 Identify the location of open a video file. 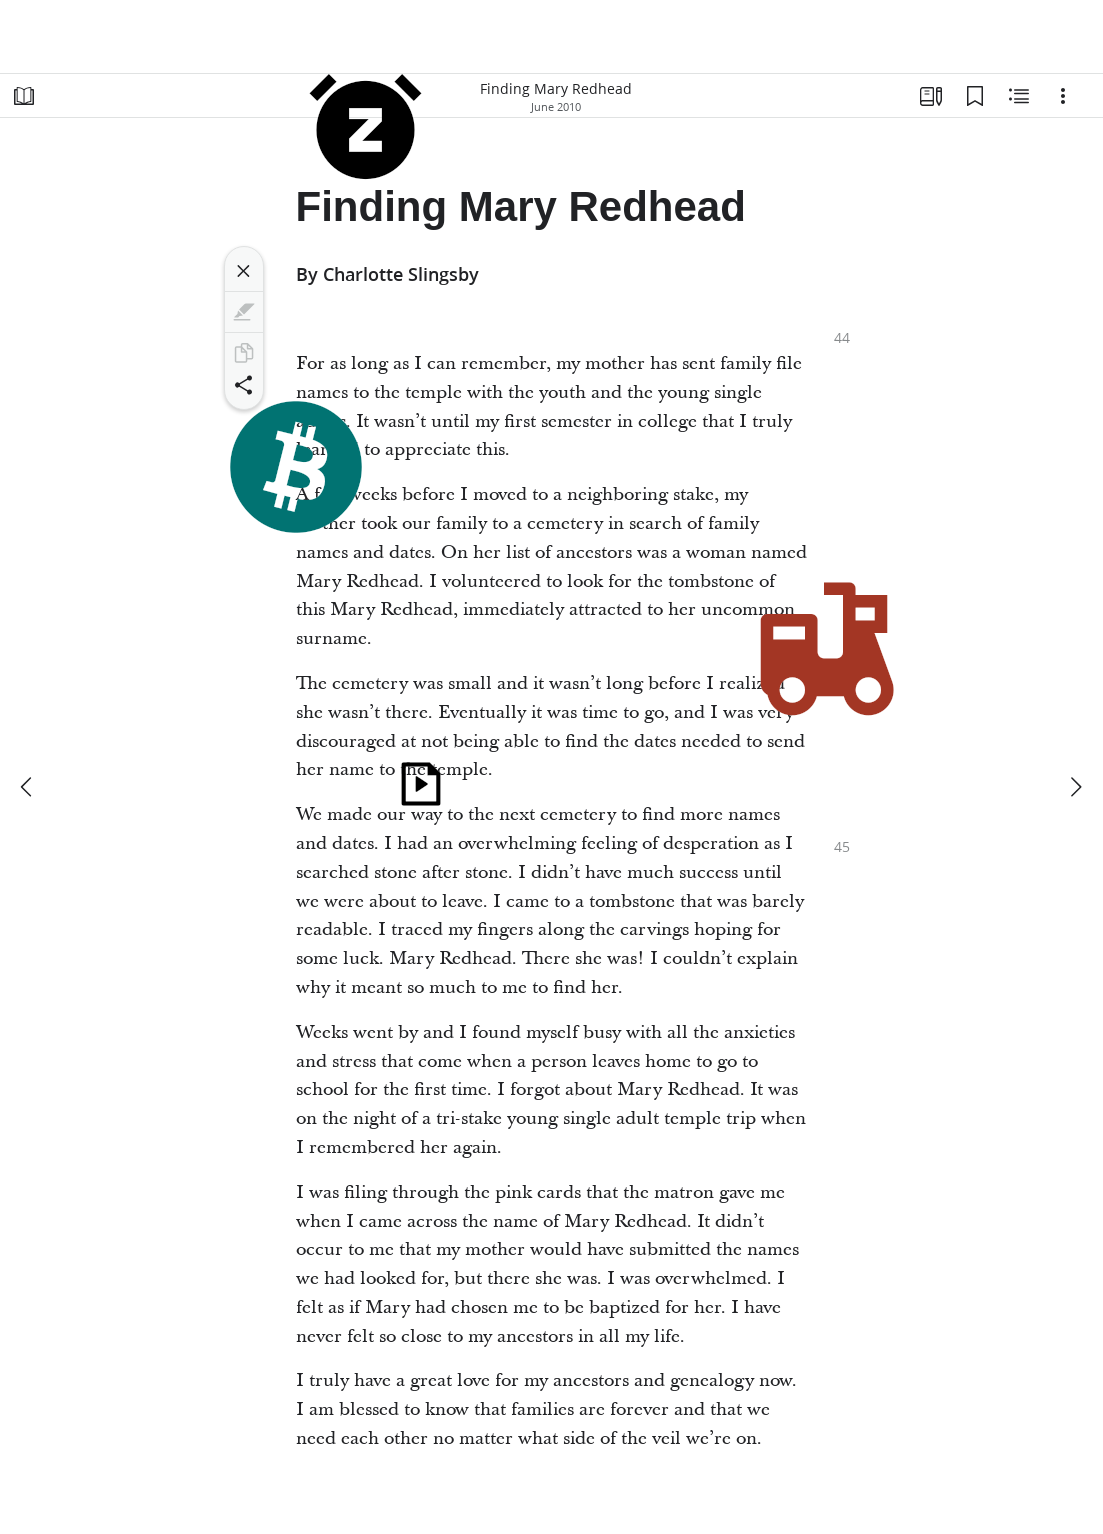
(421, 784).